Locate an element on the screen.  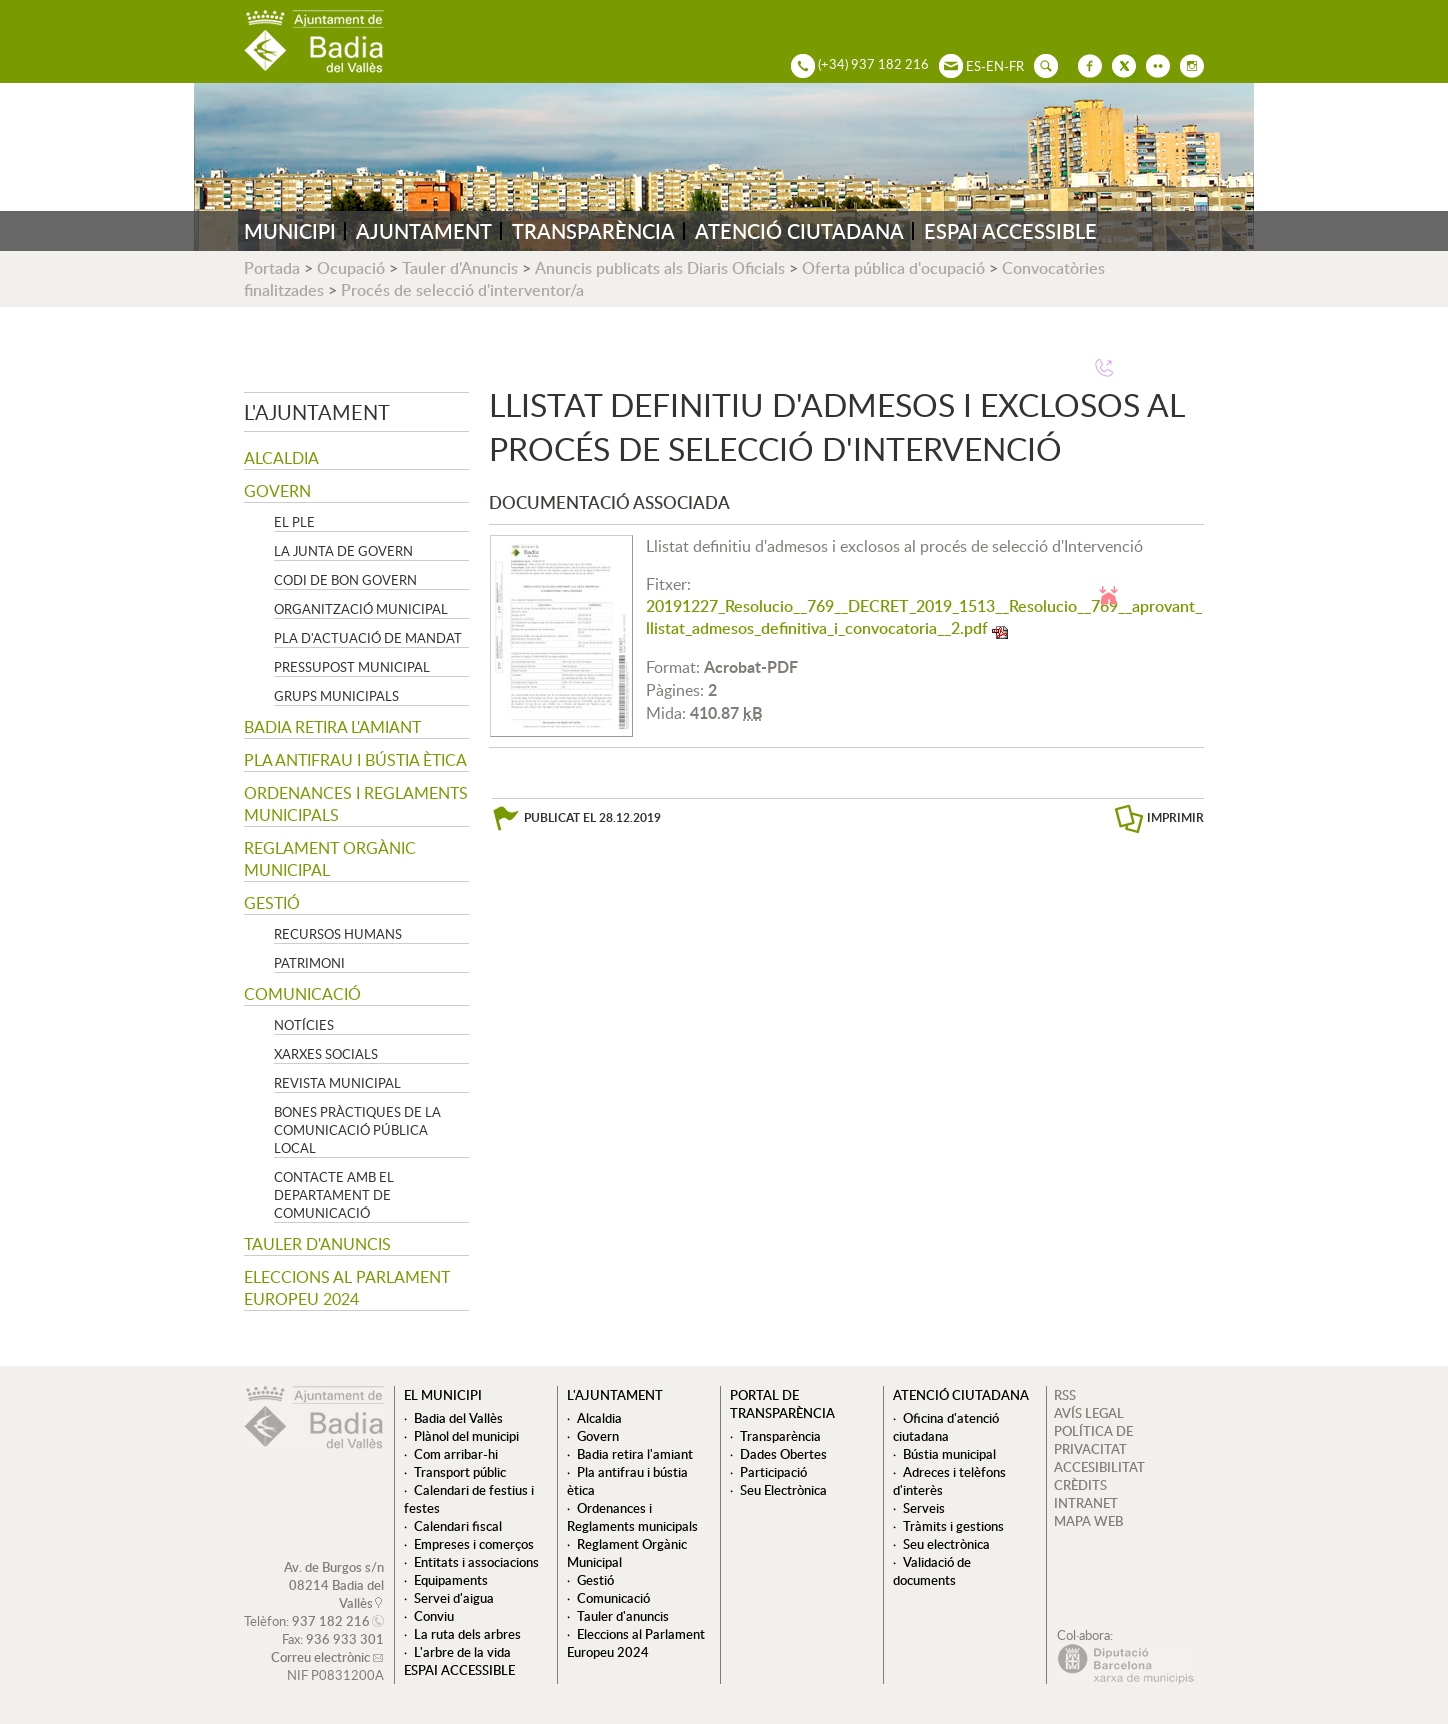
set up camp at this location is located at coordinates (1108, 595).